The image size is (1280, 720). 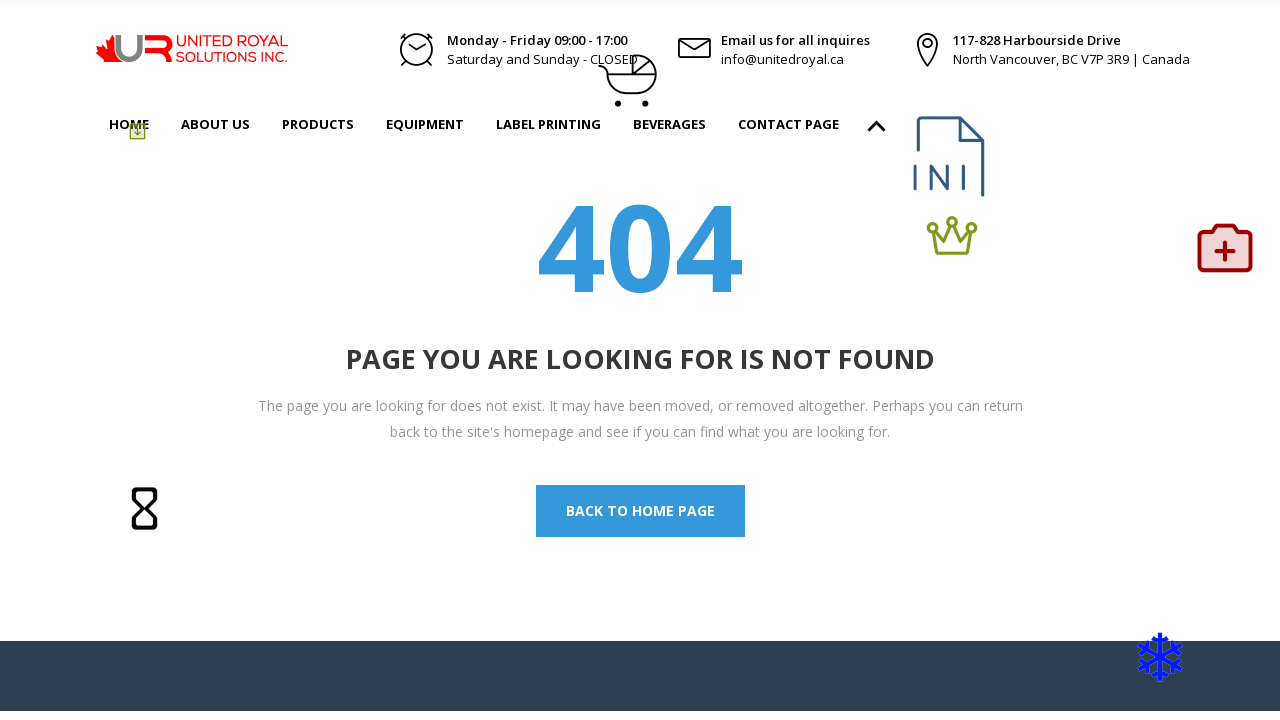 I want to click on add a new photo, so click(x=1225, y=249).